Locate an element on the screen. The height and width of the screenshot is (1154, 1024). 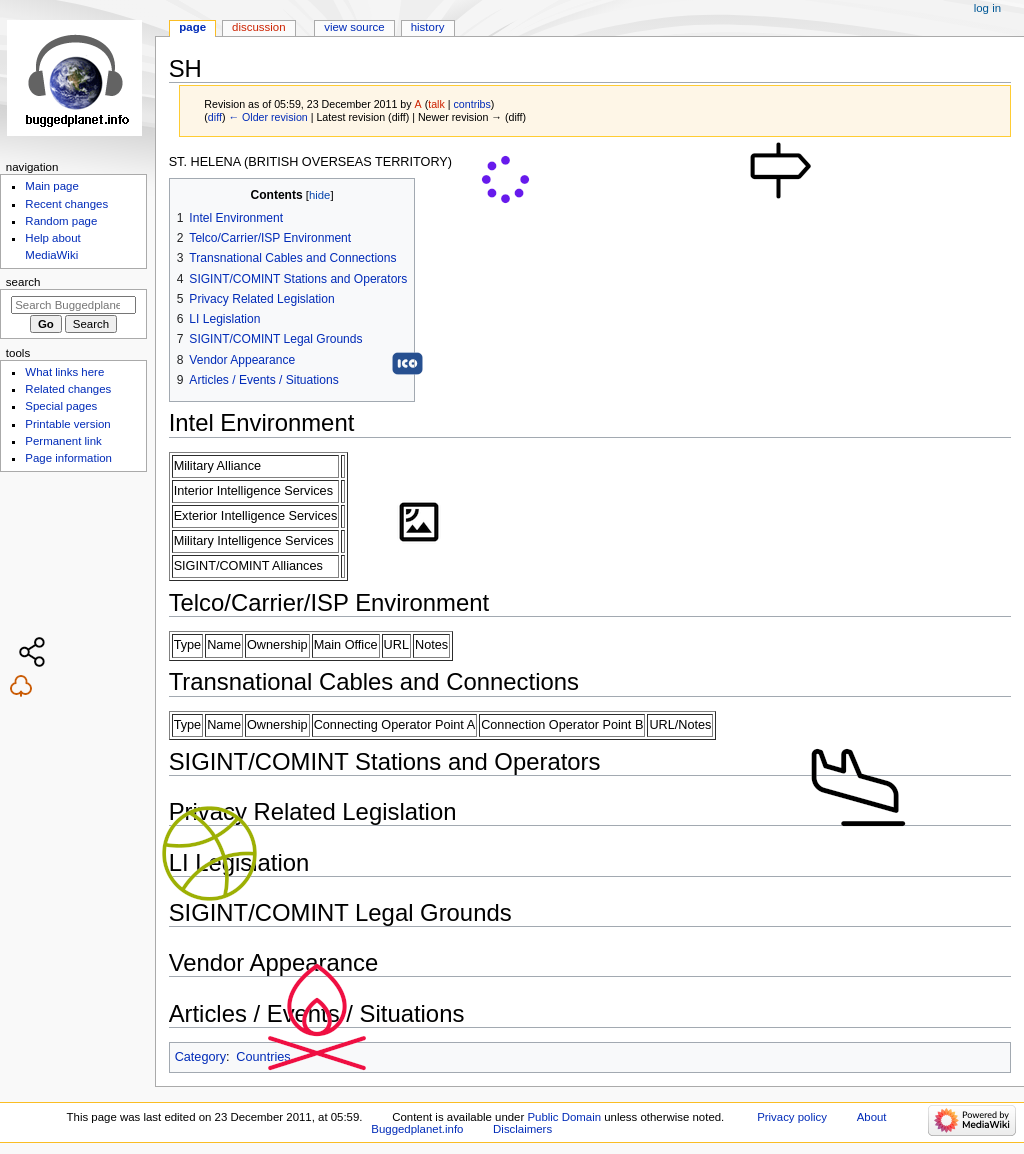
indicates content is loading is located at coordinates (505, 179).